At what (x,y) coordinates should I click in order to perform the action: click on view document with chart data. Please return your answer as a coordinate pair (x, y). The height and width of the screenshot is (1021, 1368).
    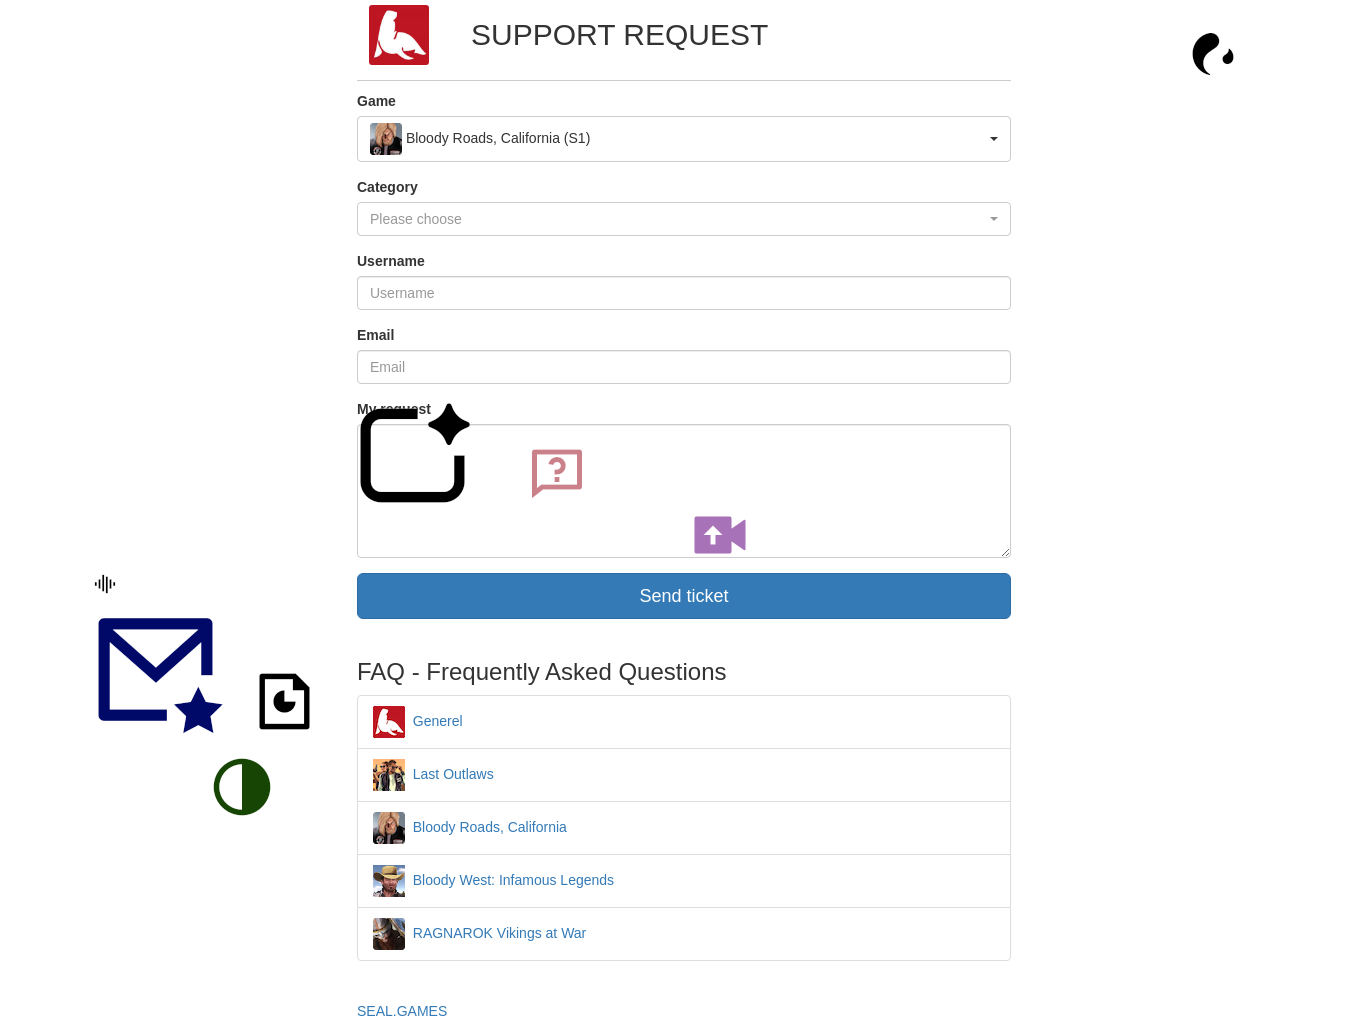
    Looking at the image, I should click on (284, 701).